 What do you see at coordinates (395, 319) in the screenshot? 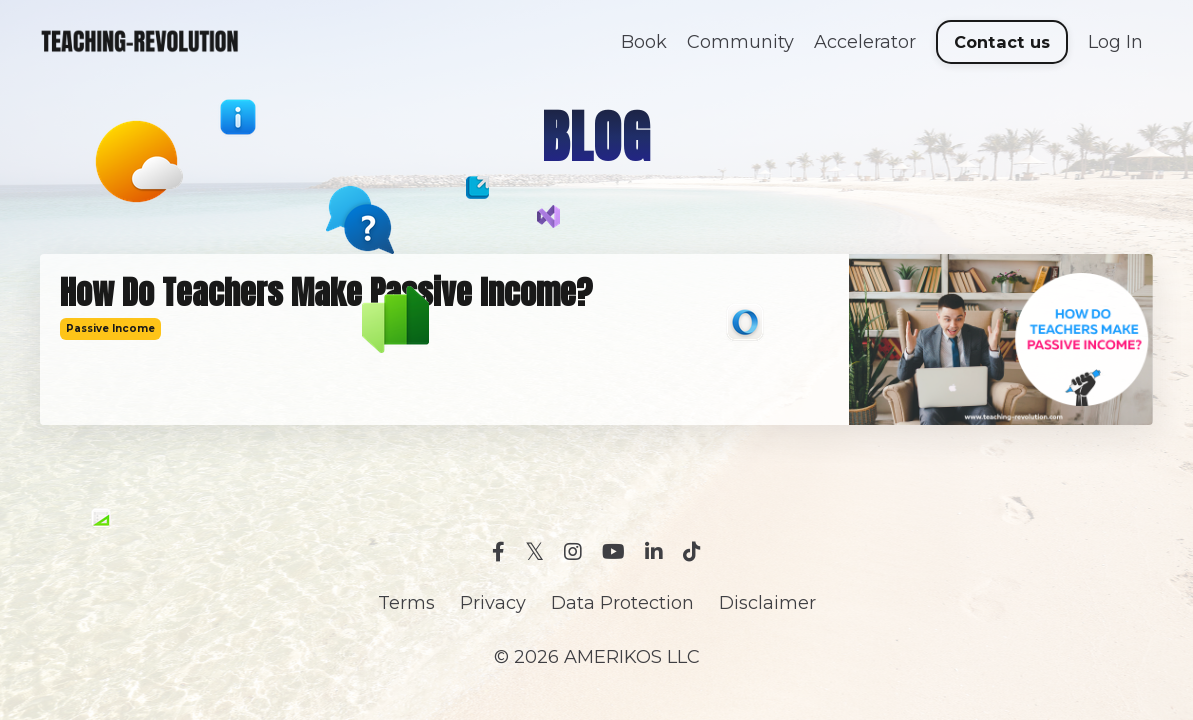
I see `open microsoft viva insights app` at bounding box center [395, 319].